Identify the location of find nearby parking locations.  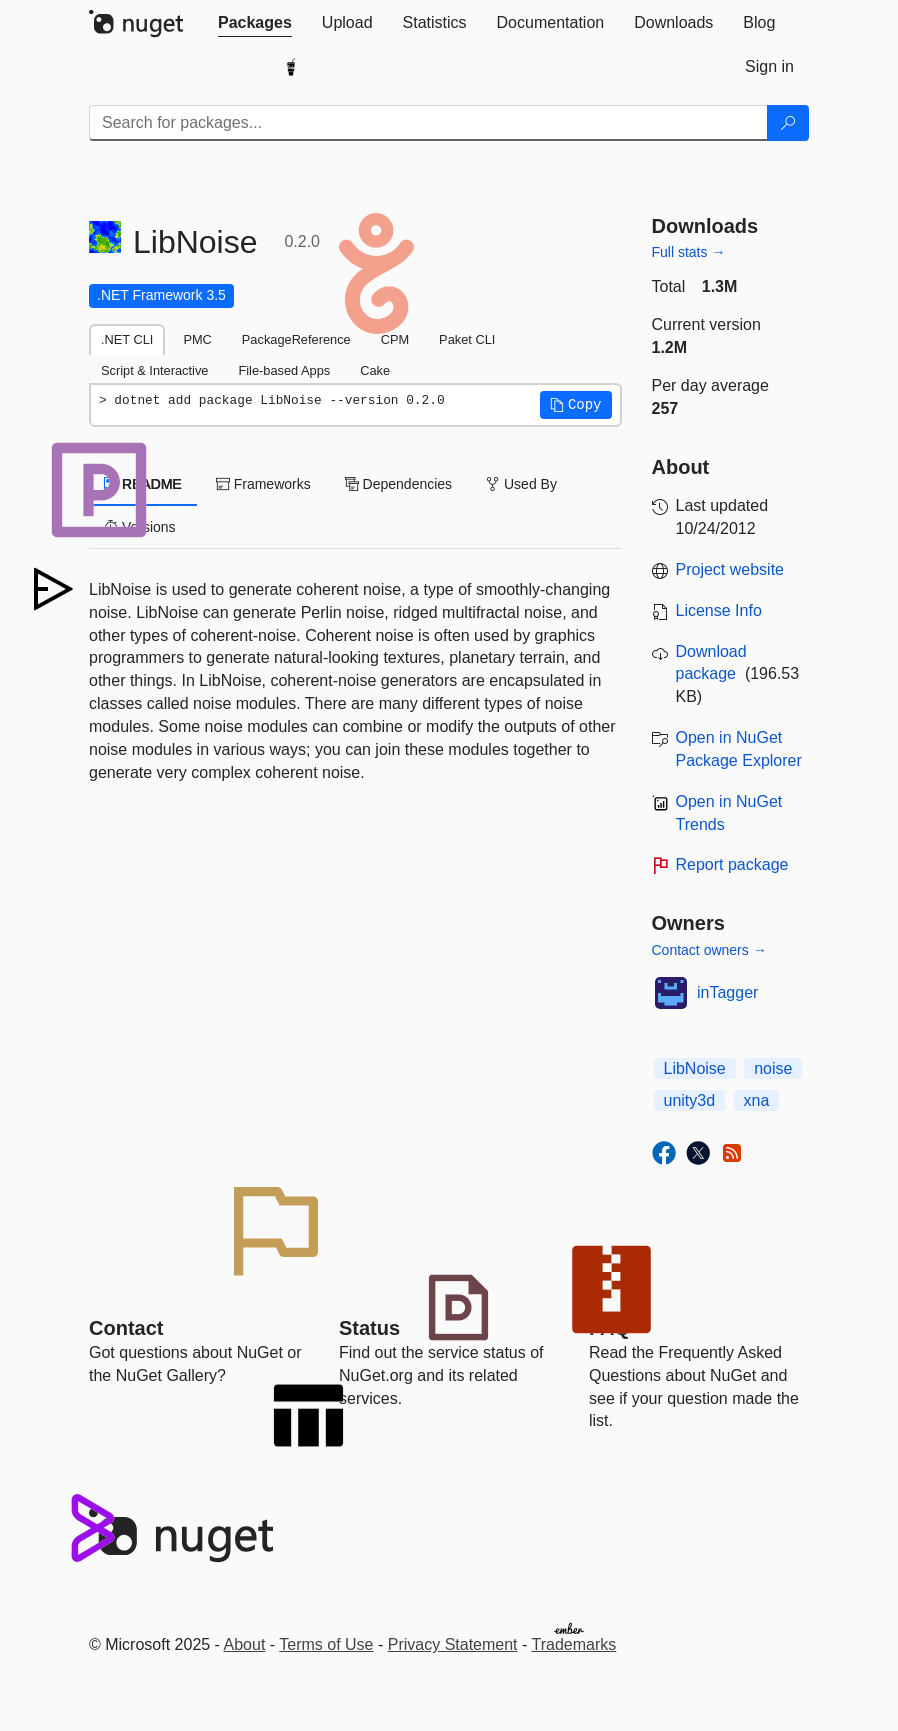
(99, 490).